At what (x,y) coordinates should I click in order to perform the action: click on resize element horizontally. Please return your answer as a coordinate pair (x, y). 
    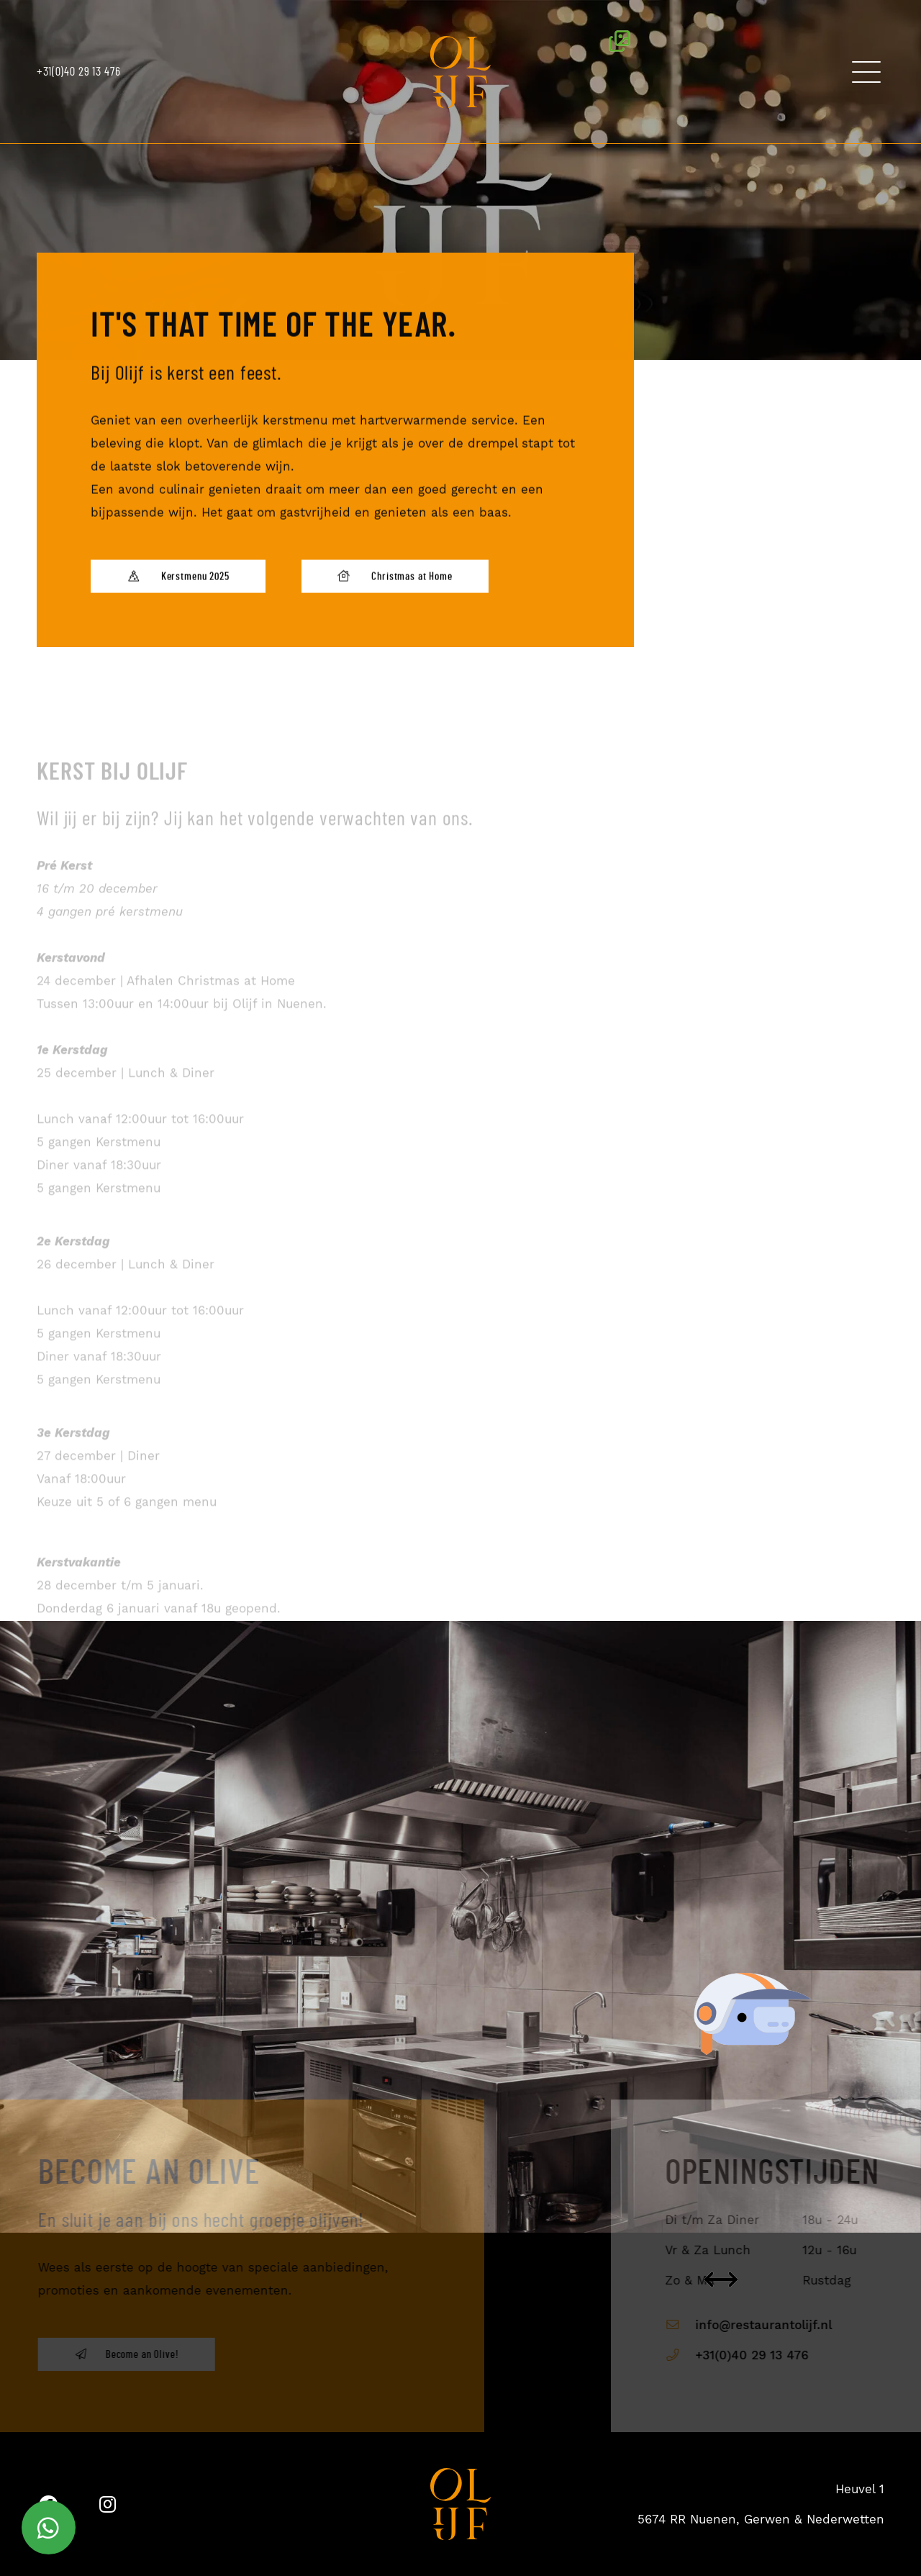
    Looking at the image, I should click on (721, 2279).